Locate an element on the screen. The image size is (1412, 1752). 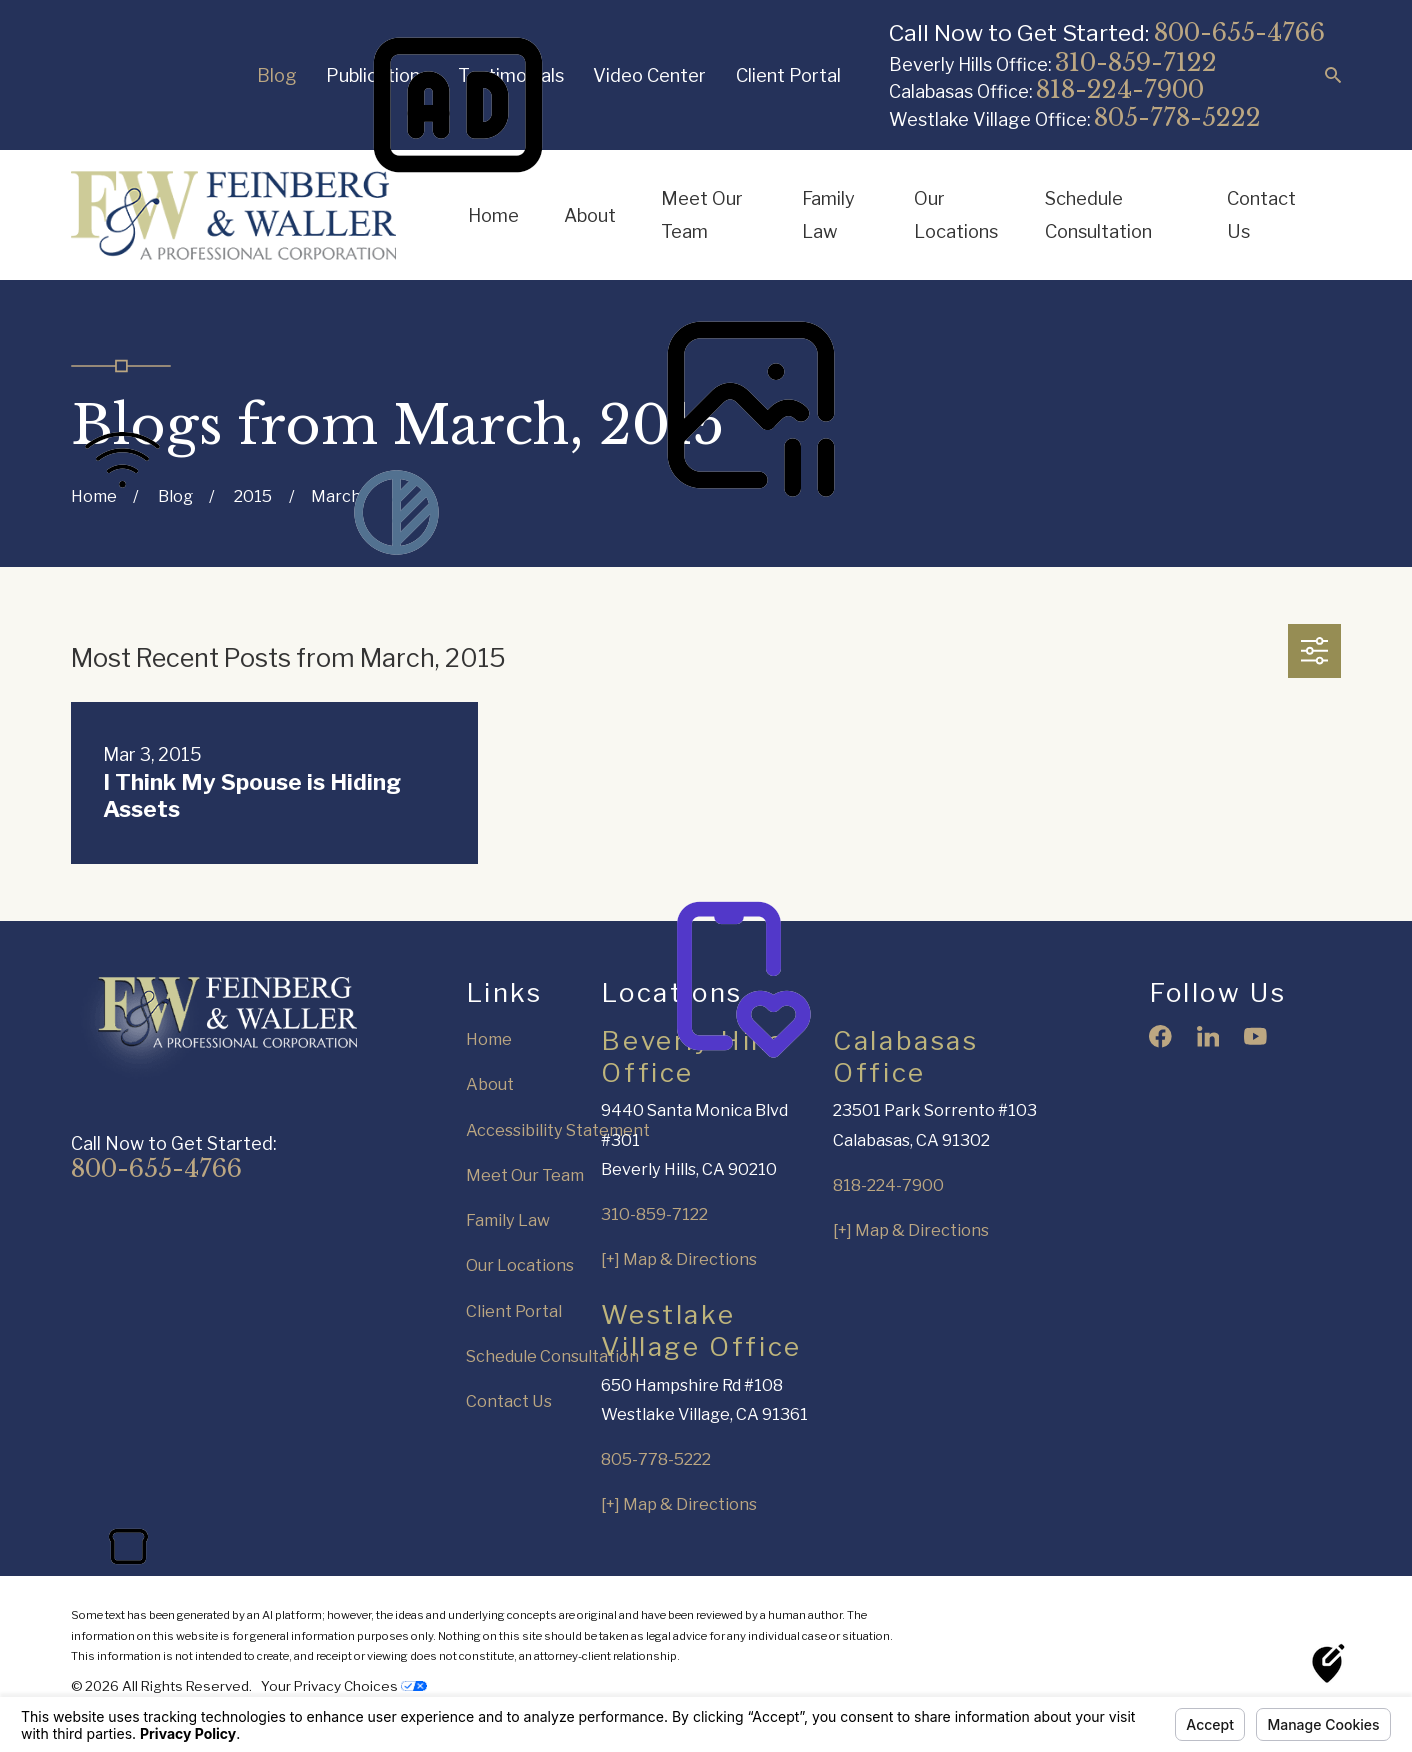
add device to favorites is located at coordinates (729, 976).